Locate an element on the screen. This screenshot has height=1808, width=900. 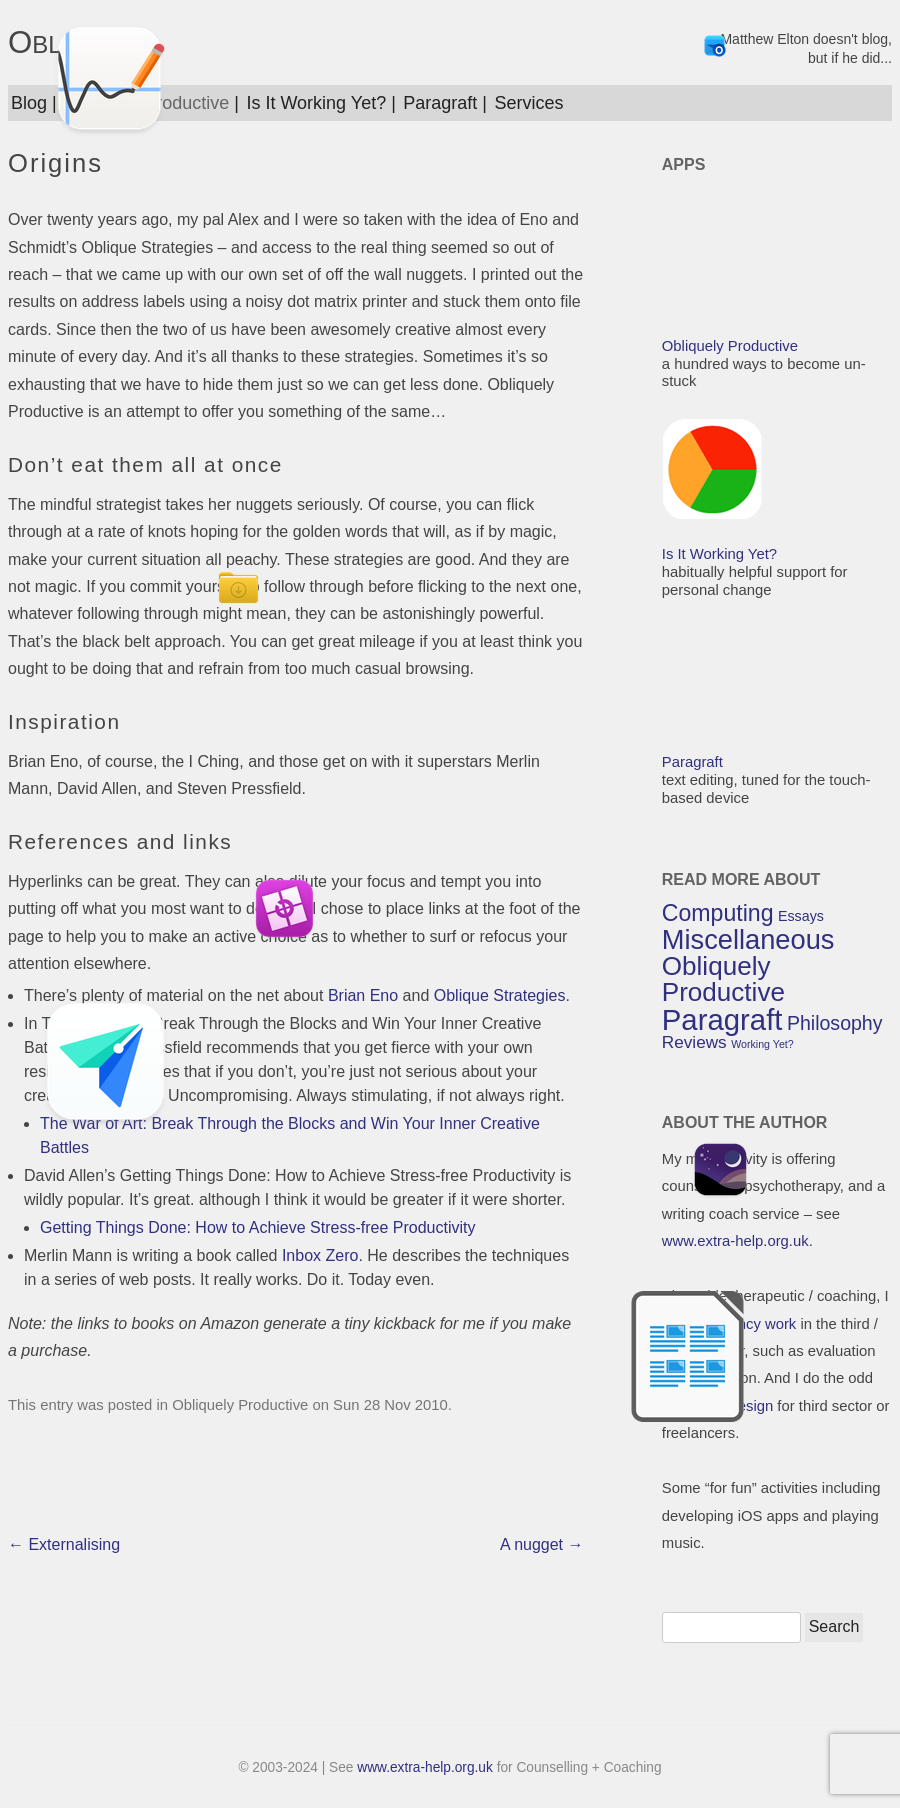
libreoffice master document file type is located at coordinates (687, 1356).